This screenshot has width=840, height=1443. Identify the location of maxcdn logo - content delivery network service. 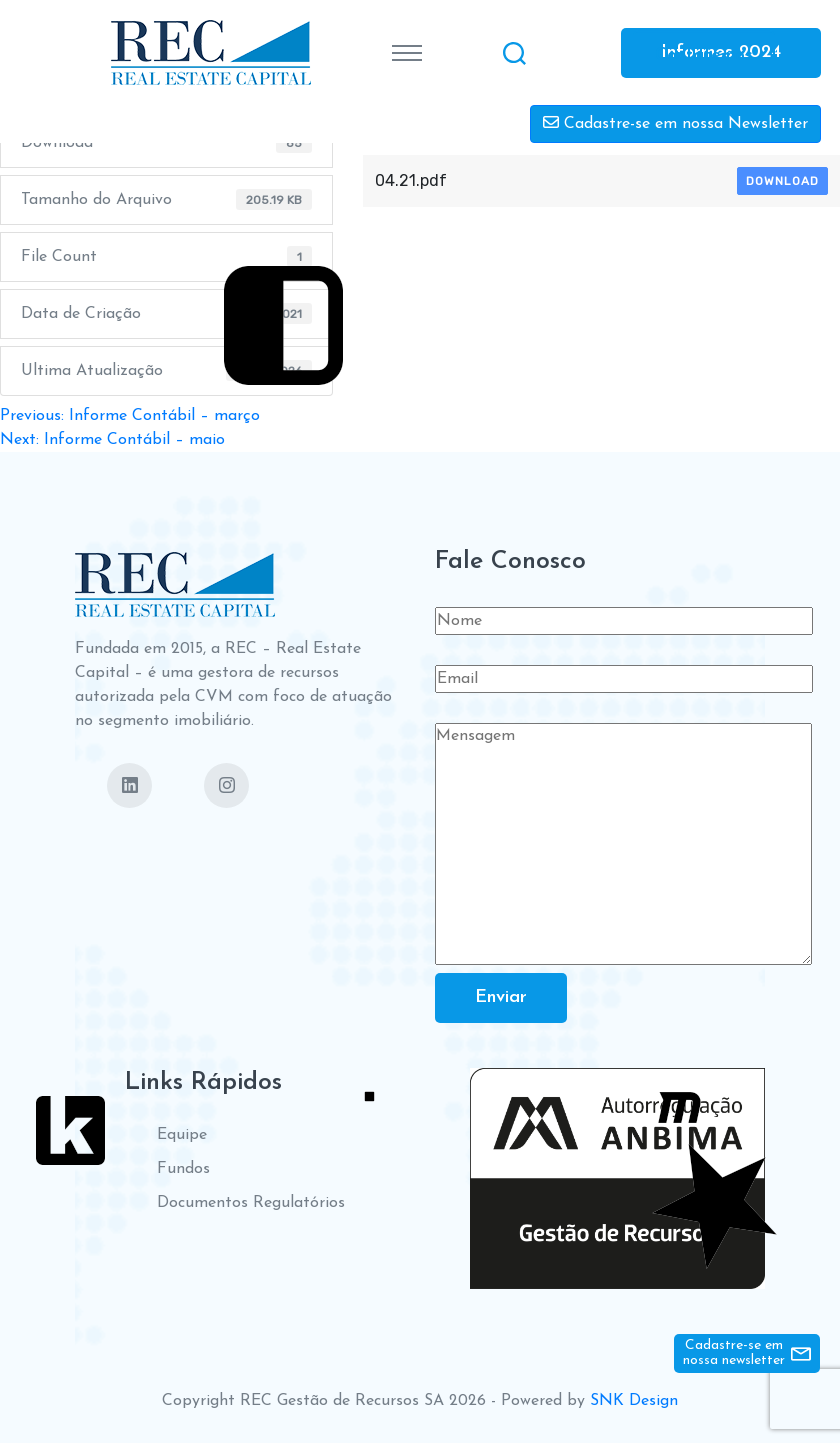
(679, 1107).